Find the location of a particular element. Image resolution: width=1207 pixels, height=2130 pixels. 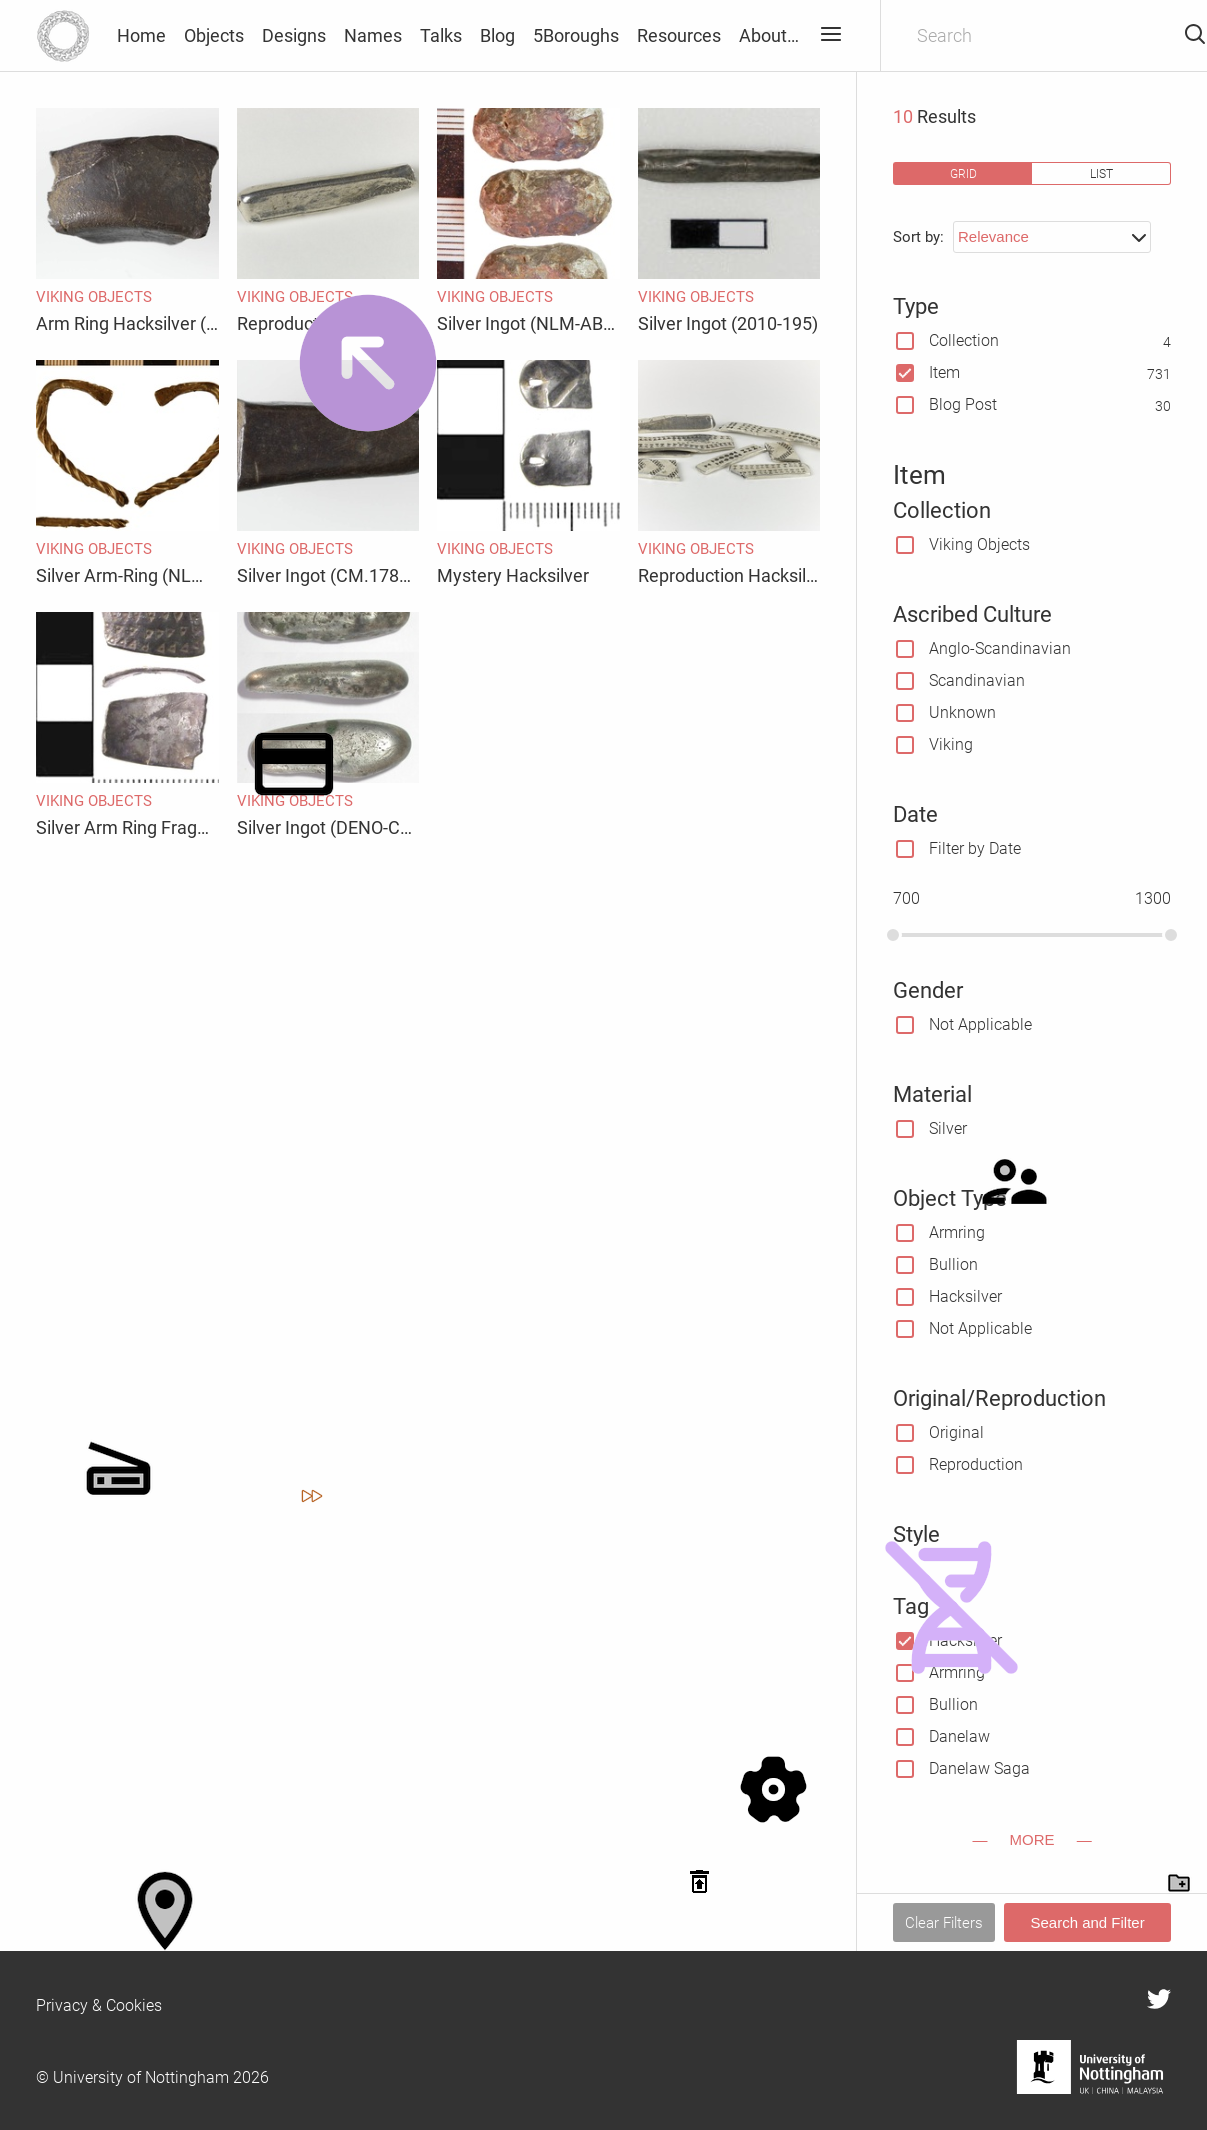

disable genetic or DNA-related features is located at coordinates (951, 1607).